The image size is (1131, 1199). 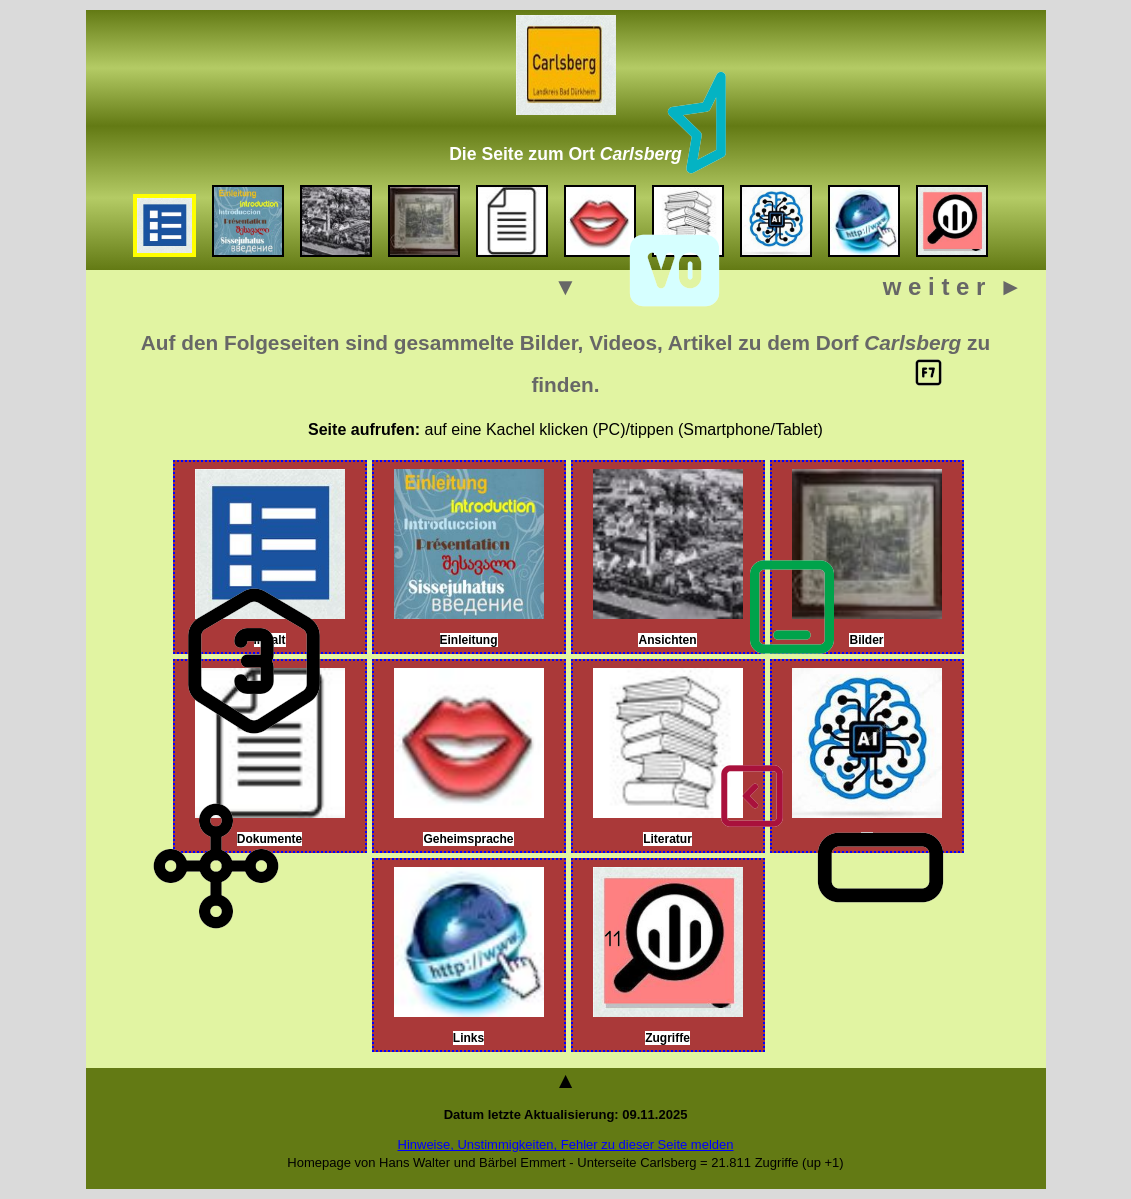 I want to click on navigate to the previous page or screen, so click(x=752, y=796).